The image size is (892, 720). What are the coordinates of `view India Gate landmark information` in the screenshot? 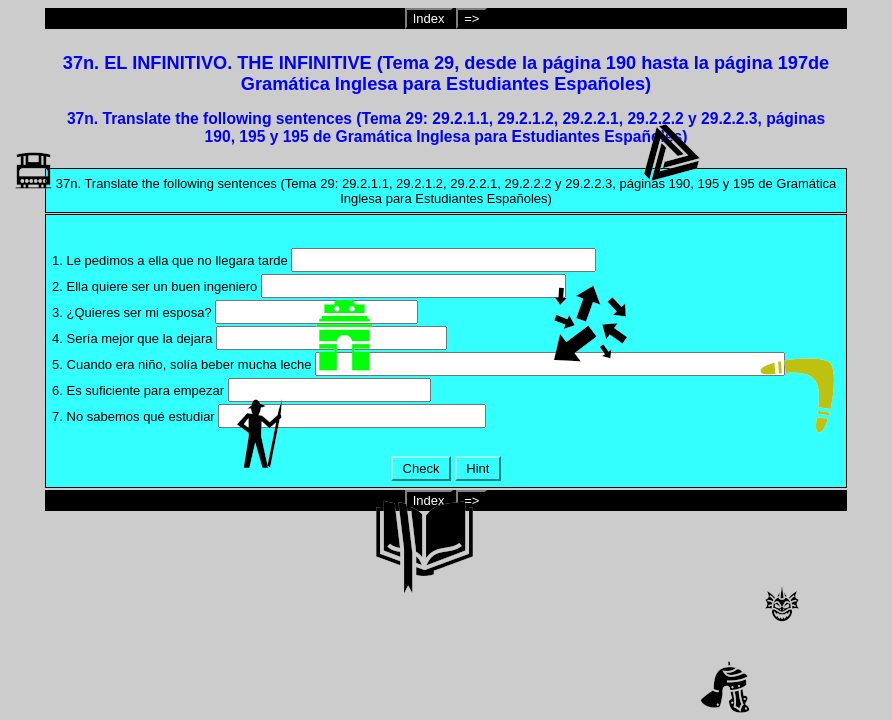 It's located at (344, 332).